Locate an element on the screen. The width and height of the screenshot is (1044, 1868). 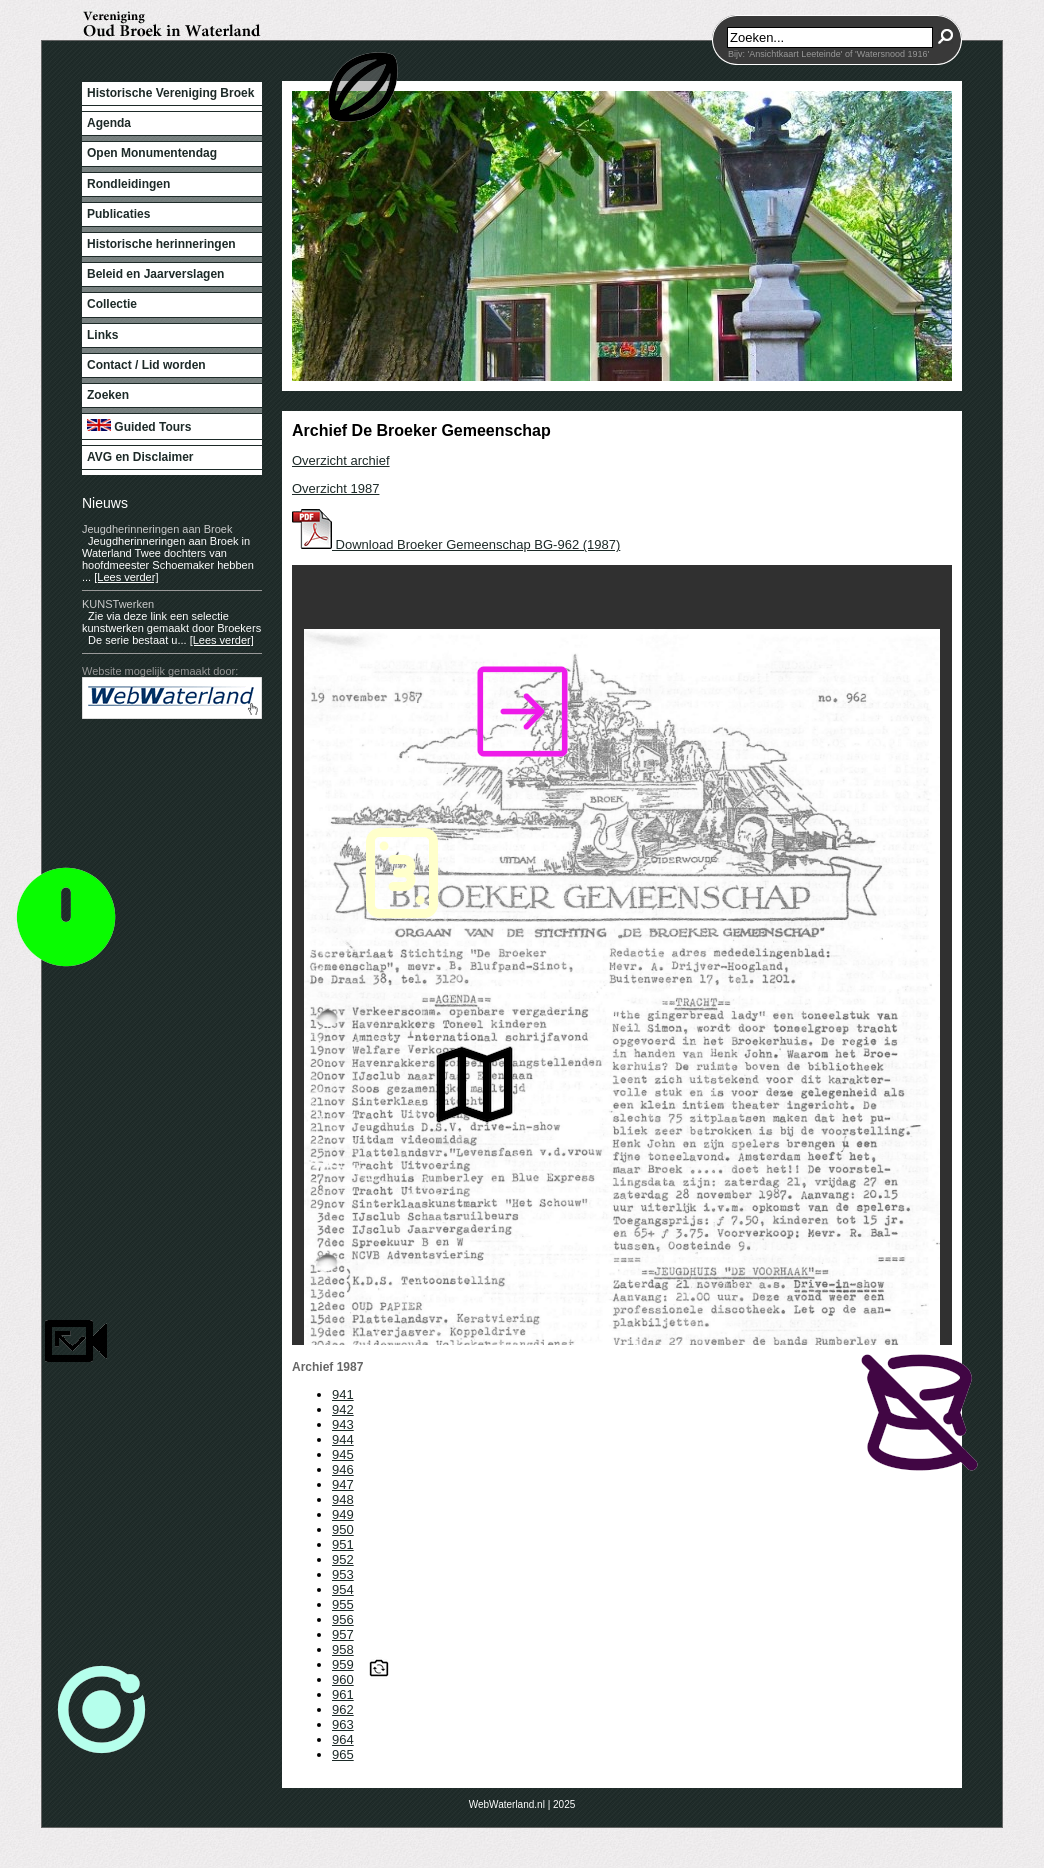
access rugby sports content or scores is located at coordinates (363, 87).